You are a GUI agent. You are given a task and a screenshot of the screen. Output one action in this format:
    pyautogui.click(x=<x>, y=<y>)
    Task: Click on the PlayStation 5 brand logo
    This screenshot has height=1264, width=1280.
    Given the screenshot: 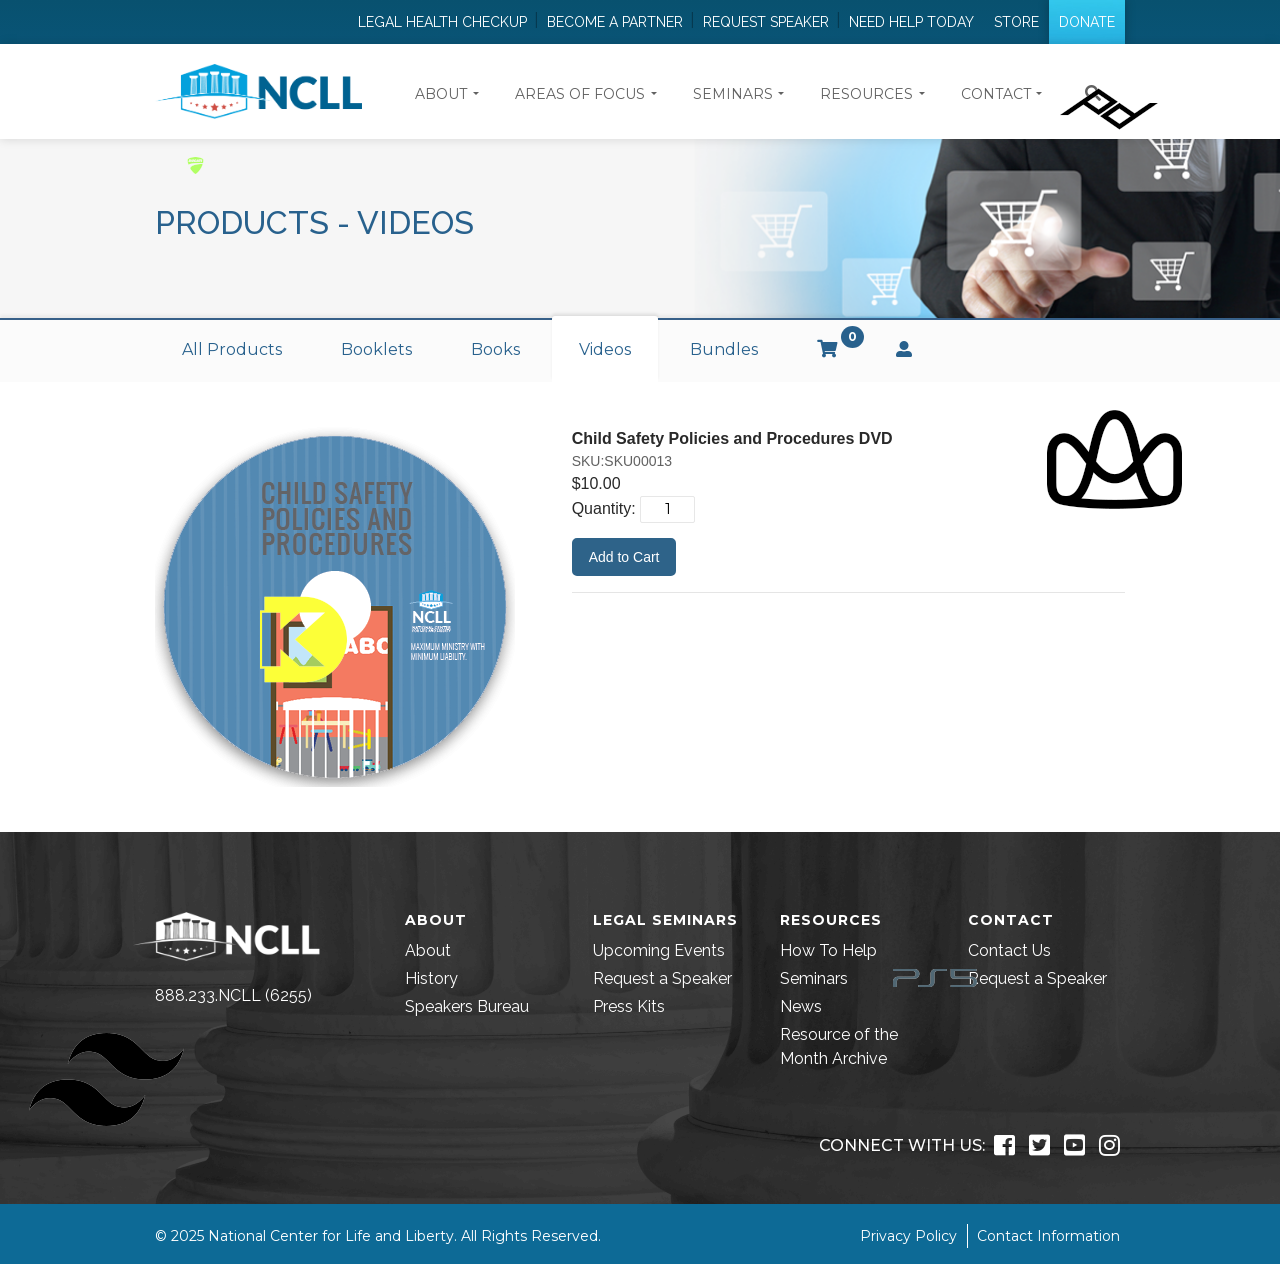 What is the action you would take?
    pyautogui.click(x=935, y=978)
    